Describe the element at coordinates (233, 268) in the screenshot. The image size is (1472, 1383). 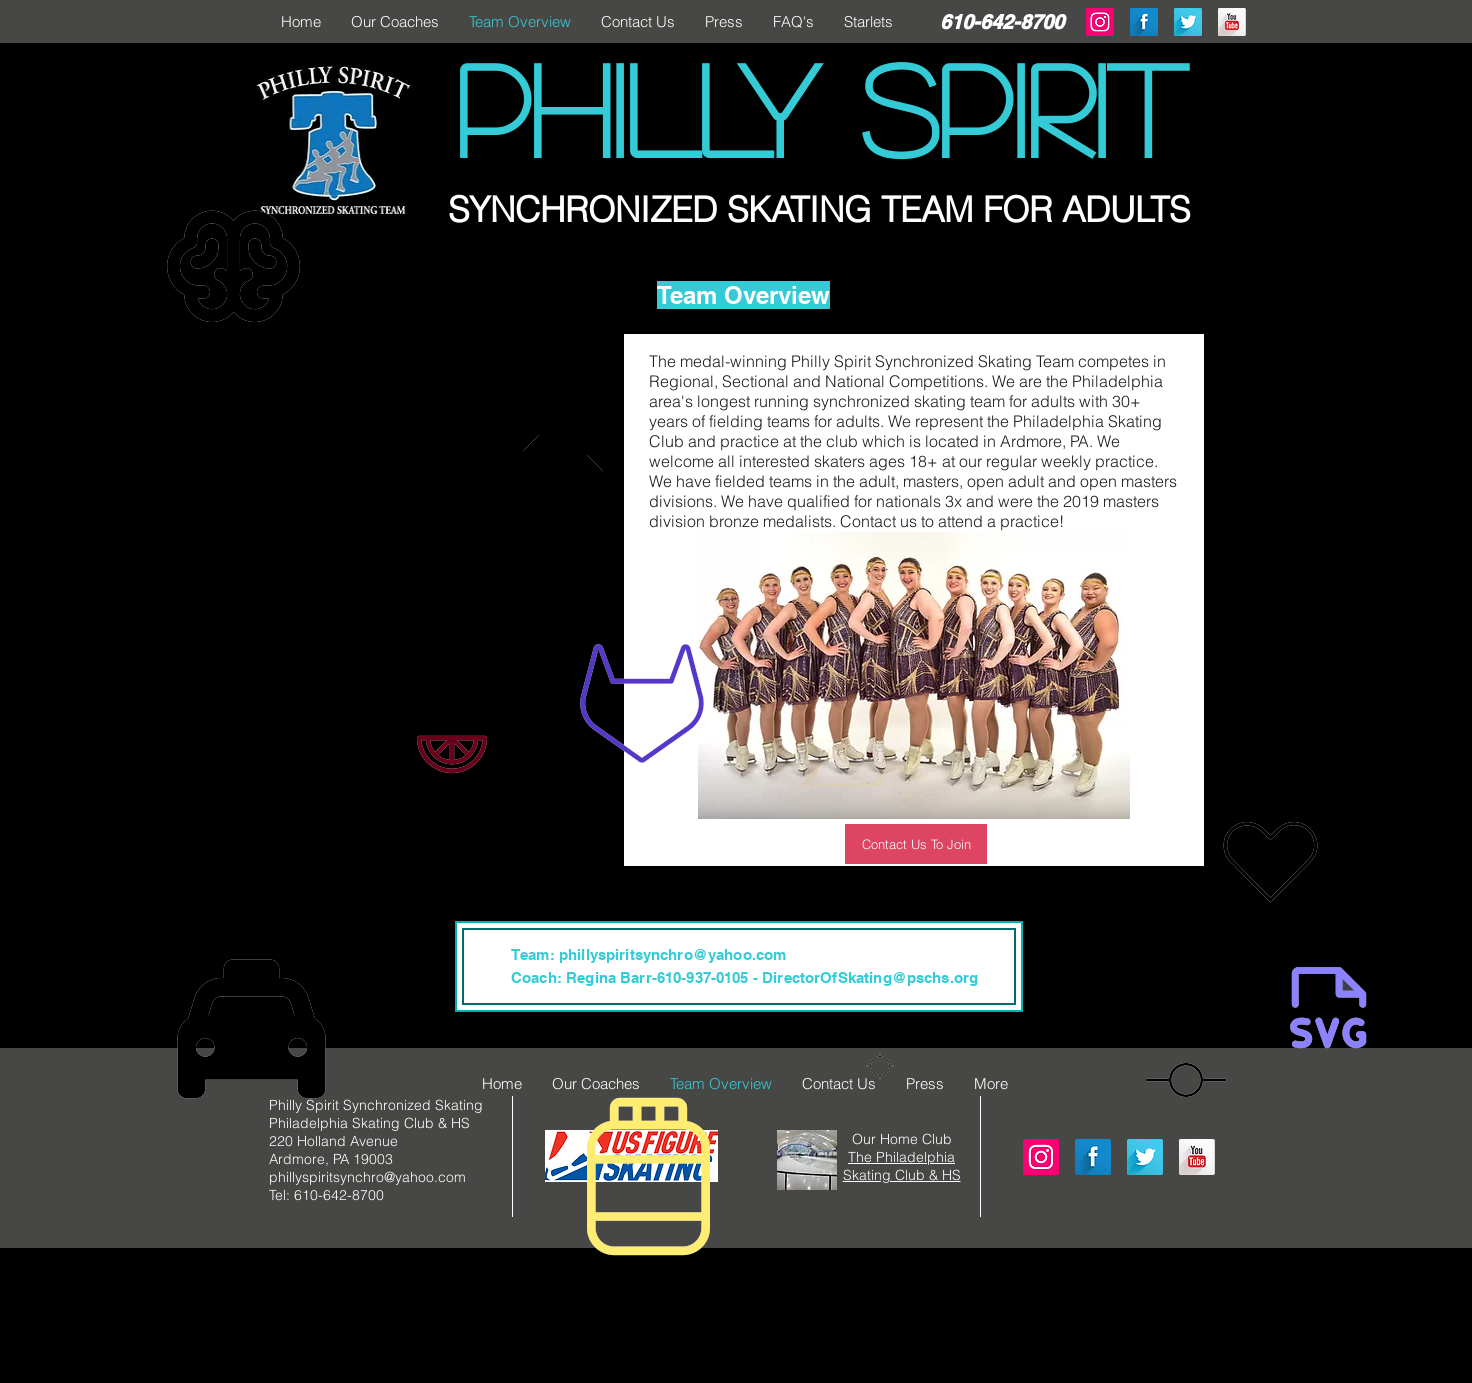
I see `access AI or smart features` at that location.